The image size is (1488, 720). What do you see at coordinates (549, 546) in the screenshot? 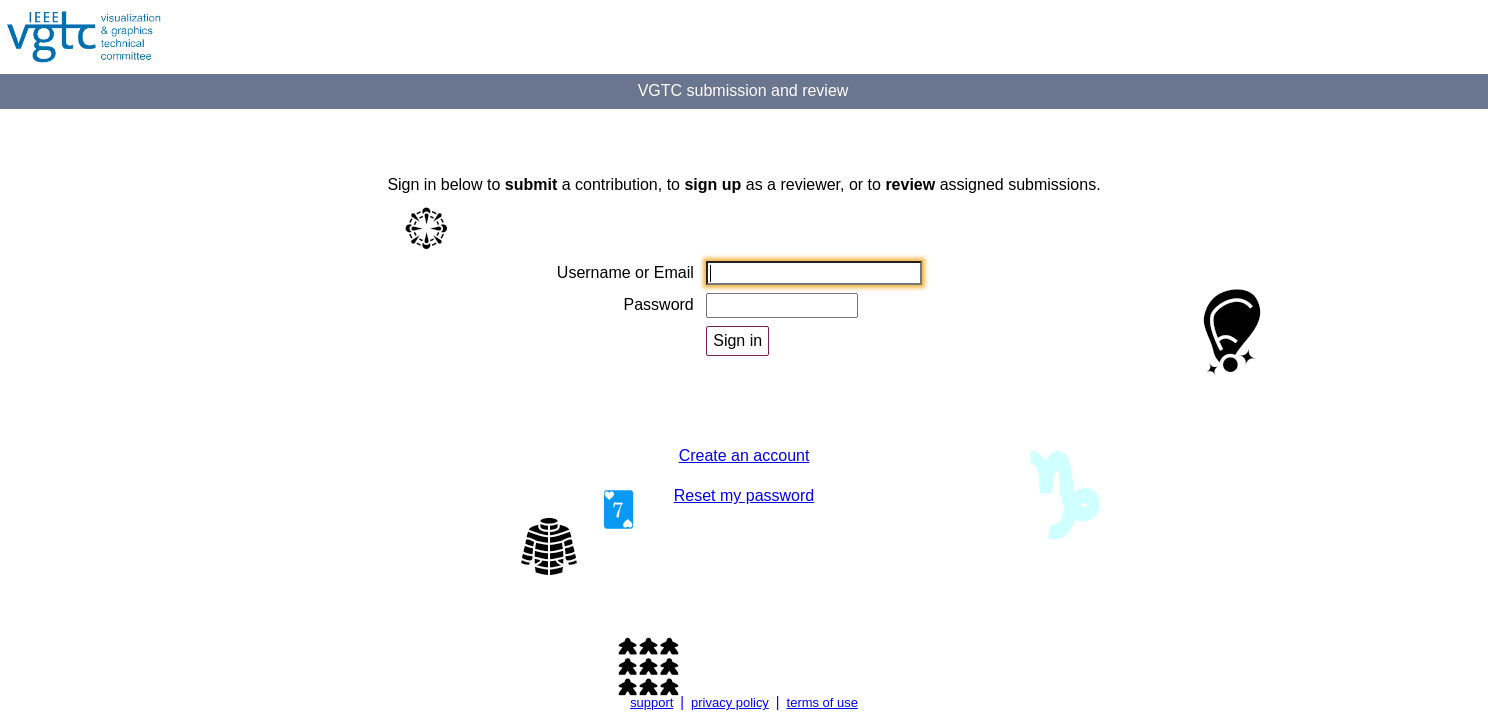
I see `select winter jacket or outerwear item` at bounding box center [549, 546].